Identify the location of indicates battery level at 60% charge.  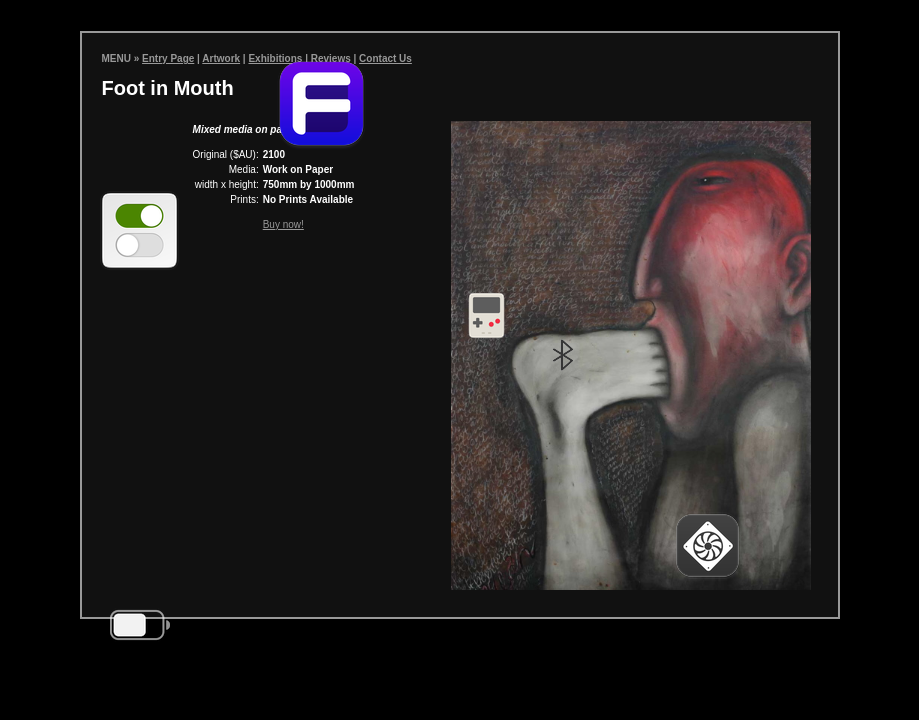
(140, 625).